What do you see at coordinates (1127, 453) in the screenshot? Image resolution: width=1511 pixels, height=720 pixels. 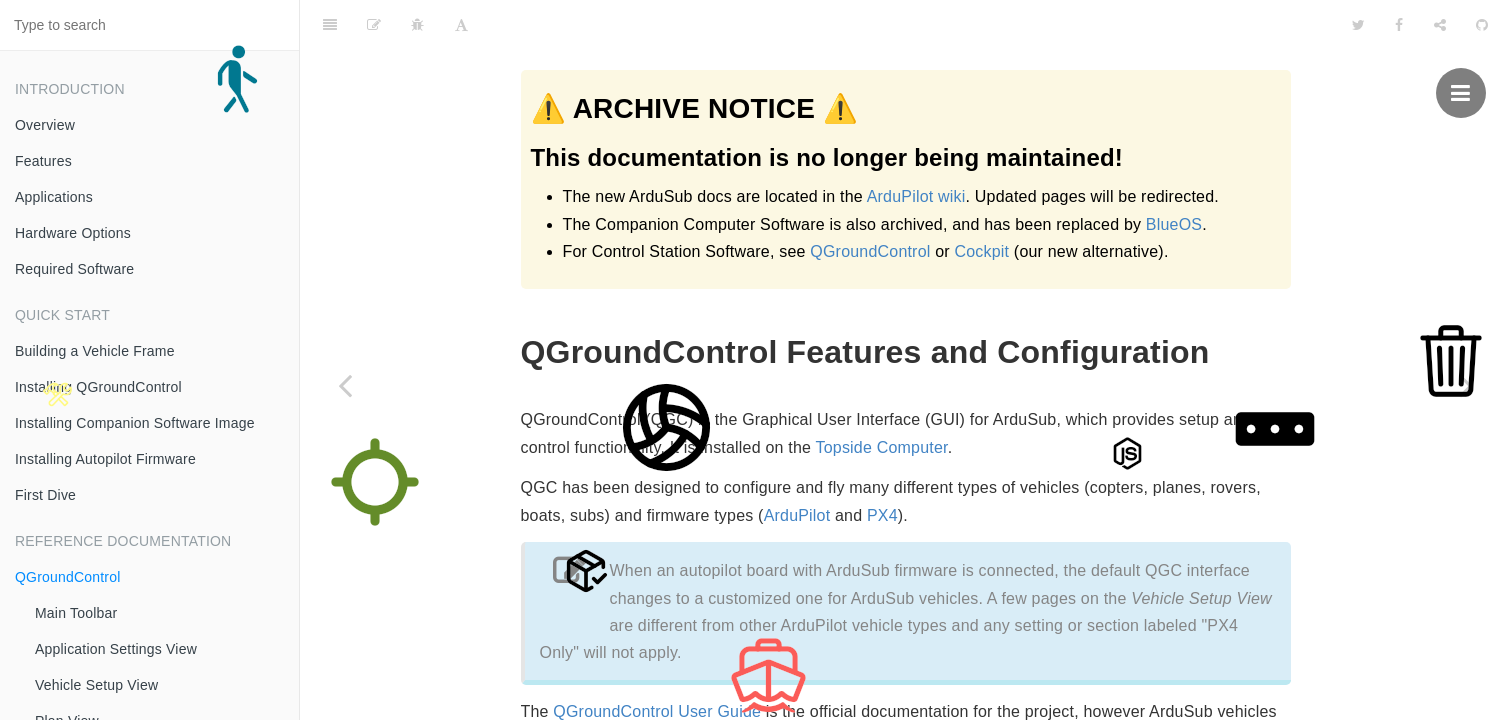 I see `Node.js runtime or server-side JavaScript indicator` at bounding box center [1127, 453].